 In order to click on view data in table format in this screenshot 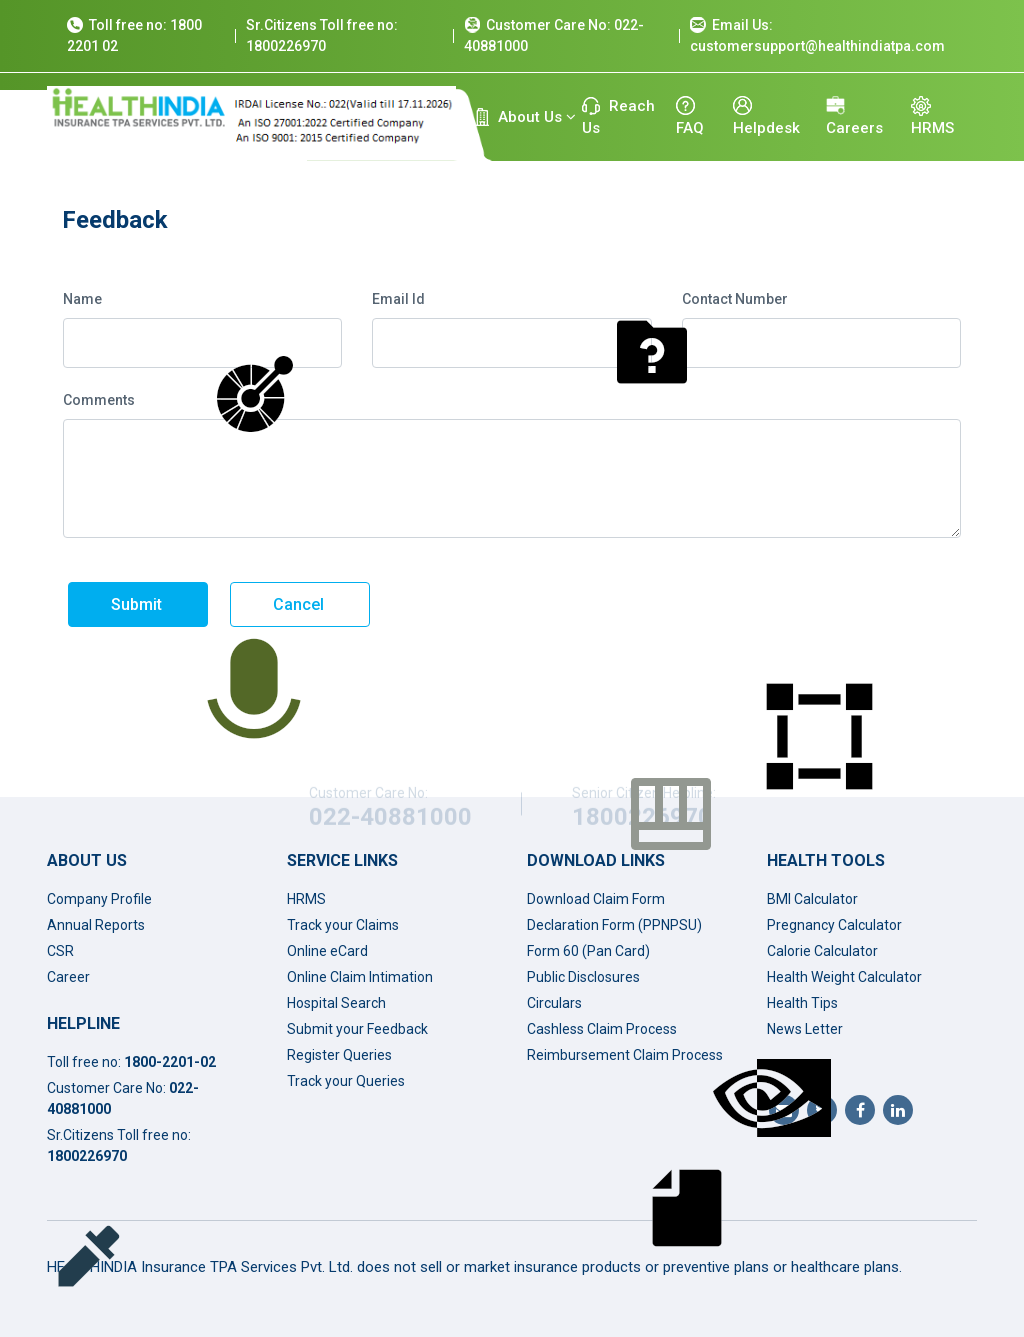, I will do `click(671, 814)`.